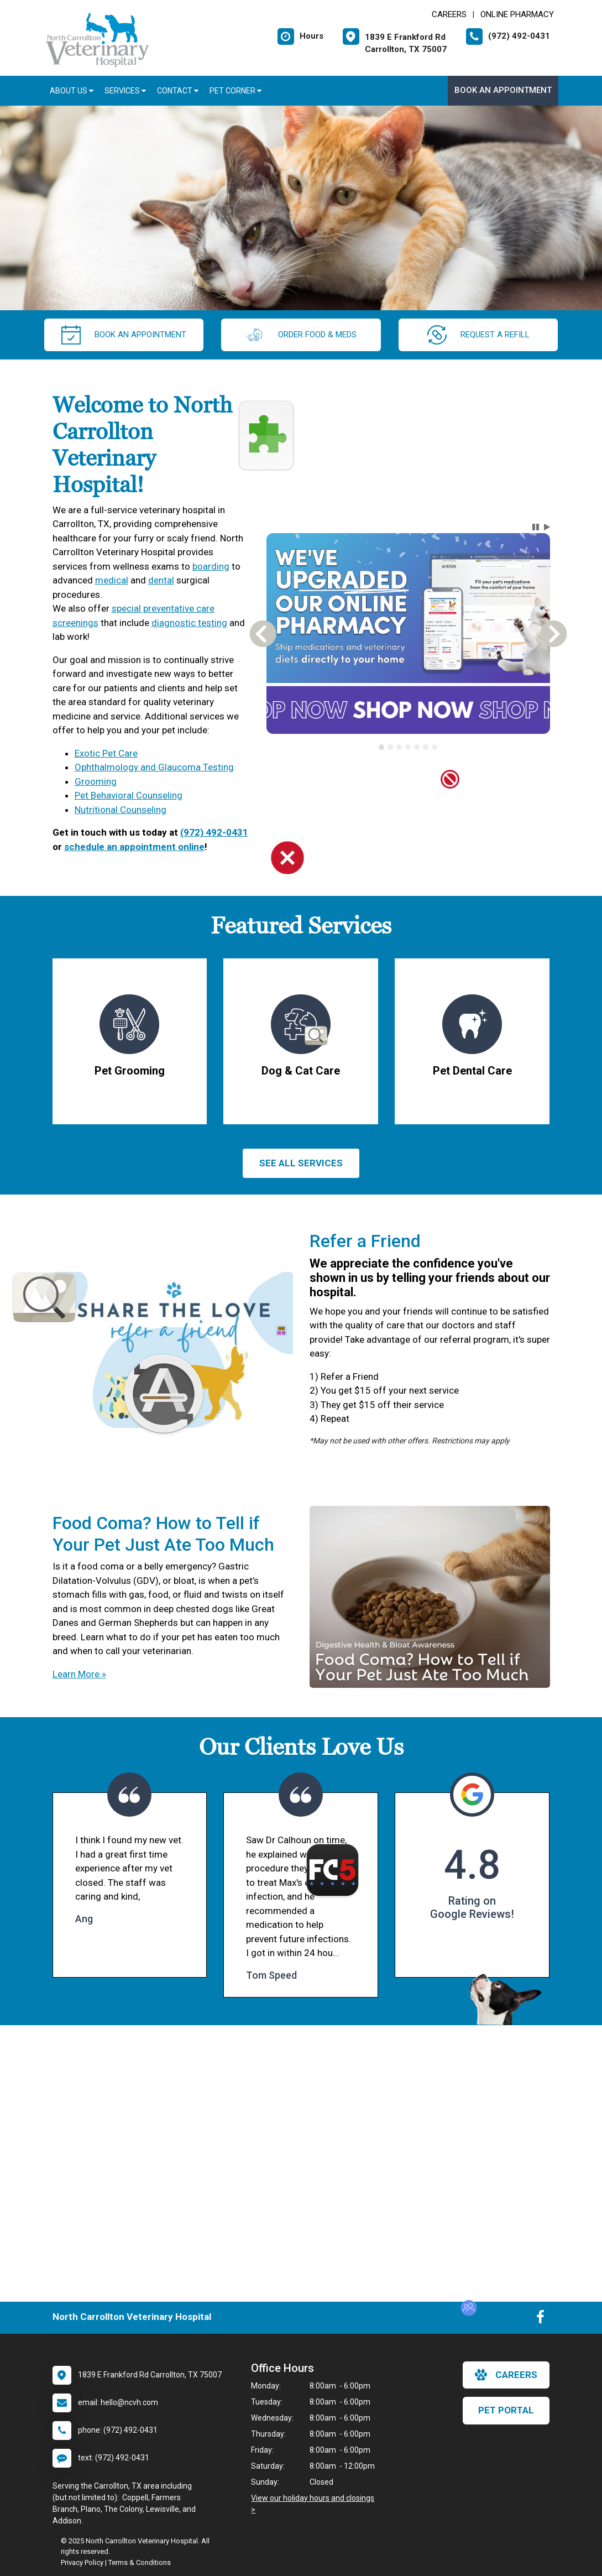 The image size is (602, 2576). What do you see at coordinates (450, 779) in the screenshot?
I see `delete or remove selected item` at bounding box center [450, 779].